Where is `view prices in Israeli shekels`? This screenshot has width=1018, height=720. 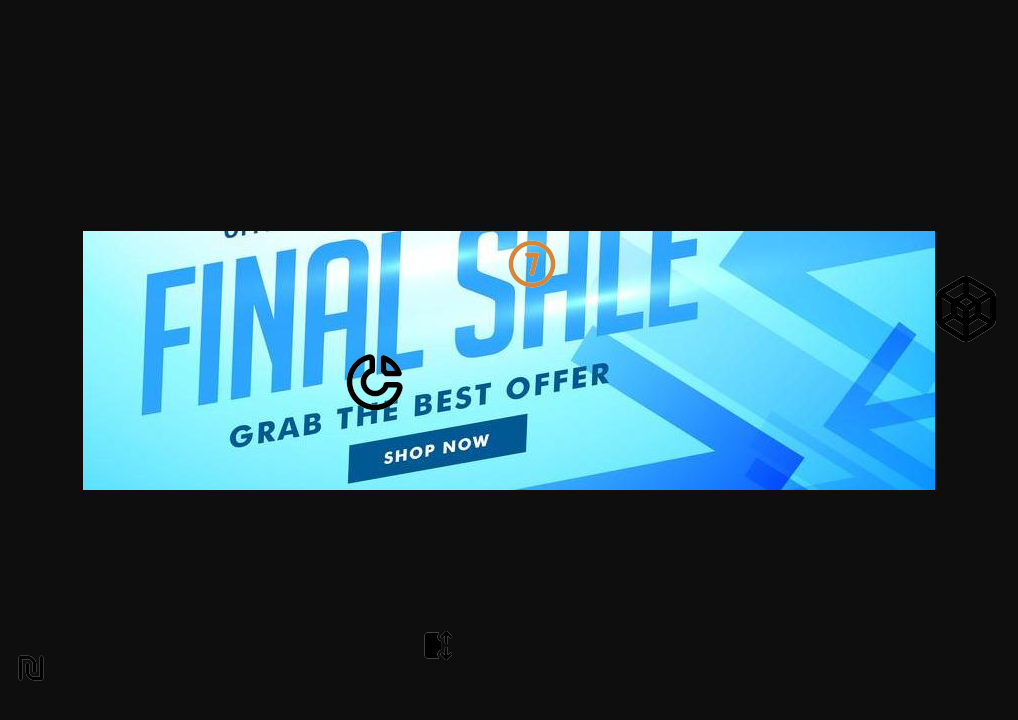 view prices in Israeli shekels is located at coordinates (31, 668).